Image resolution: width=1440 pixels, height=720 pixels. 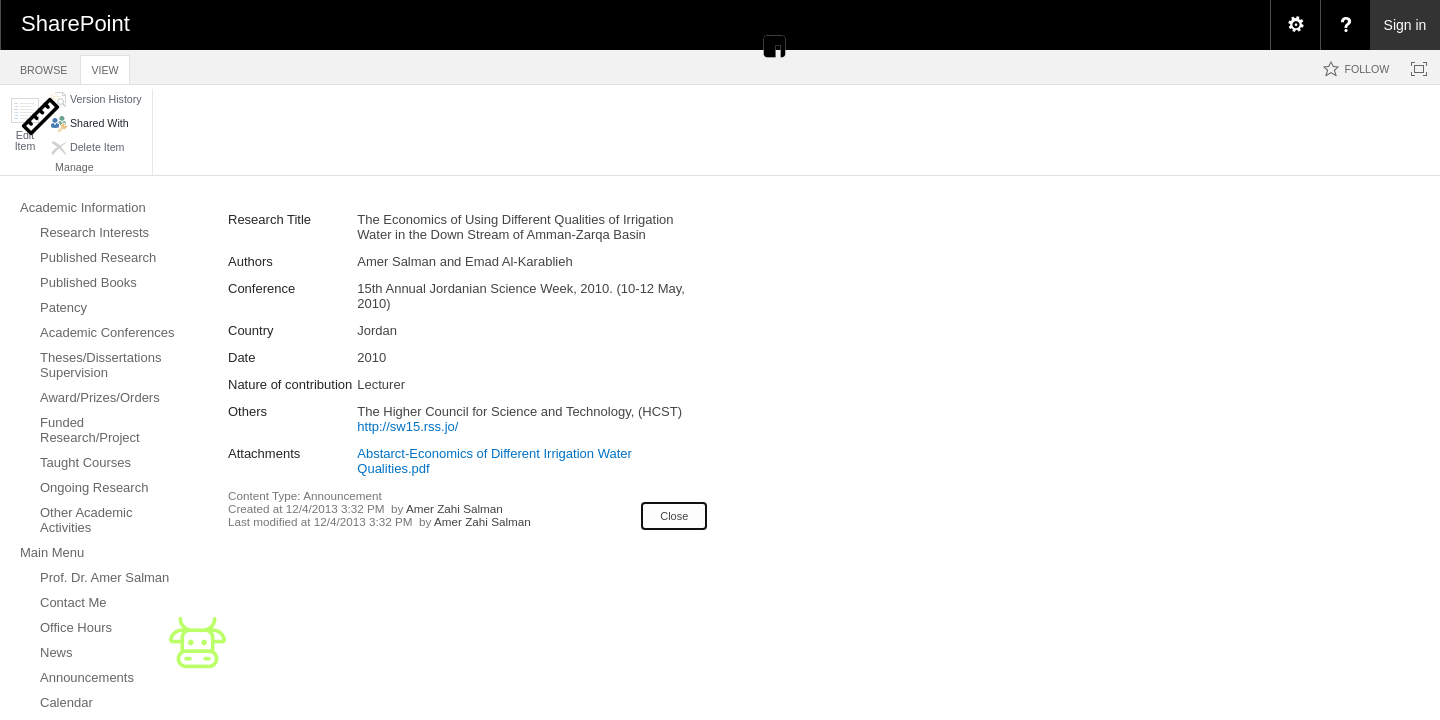 I want to click on npm package manager logo, so click(x=774, y=46).